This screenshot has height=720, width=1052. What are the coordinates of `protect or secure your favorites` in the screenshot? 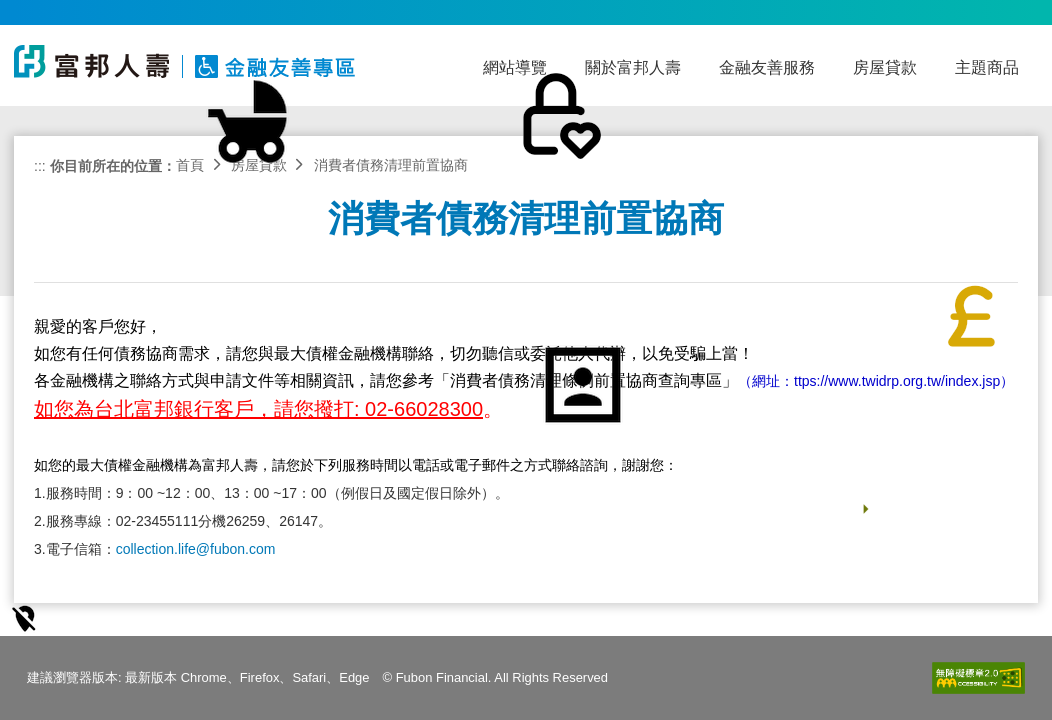 It's located at (556, 114).